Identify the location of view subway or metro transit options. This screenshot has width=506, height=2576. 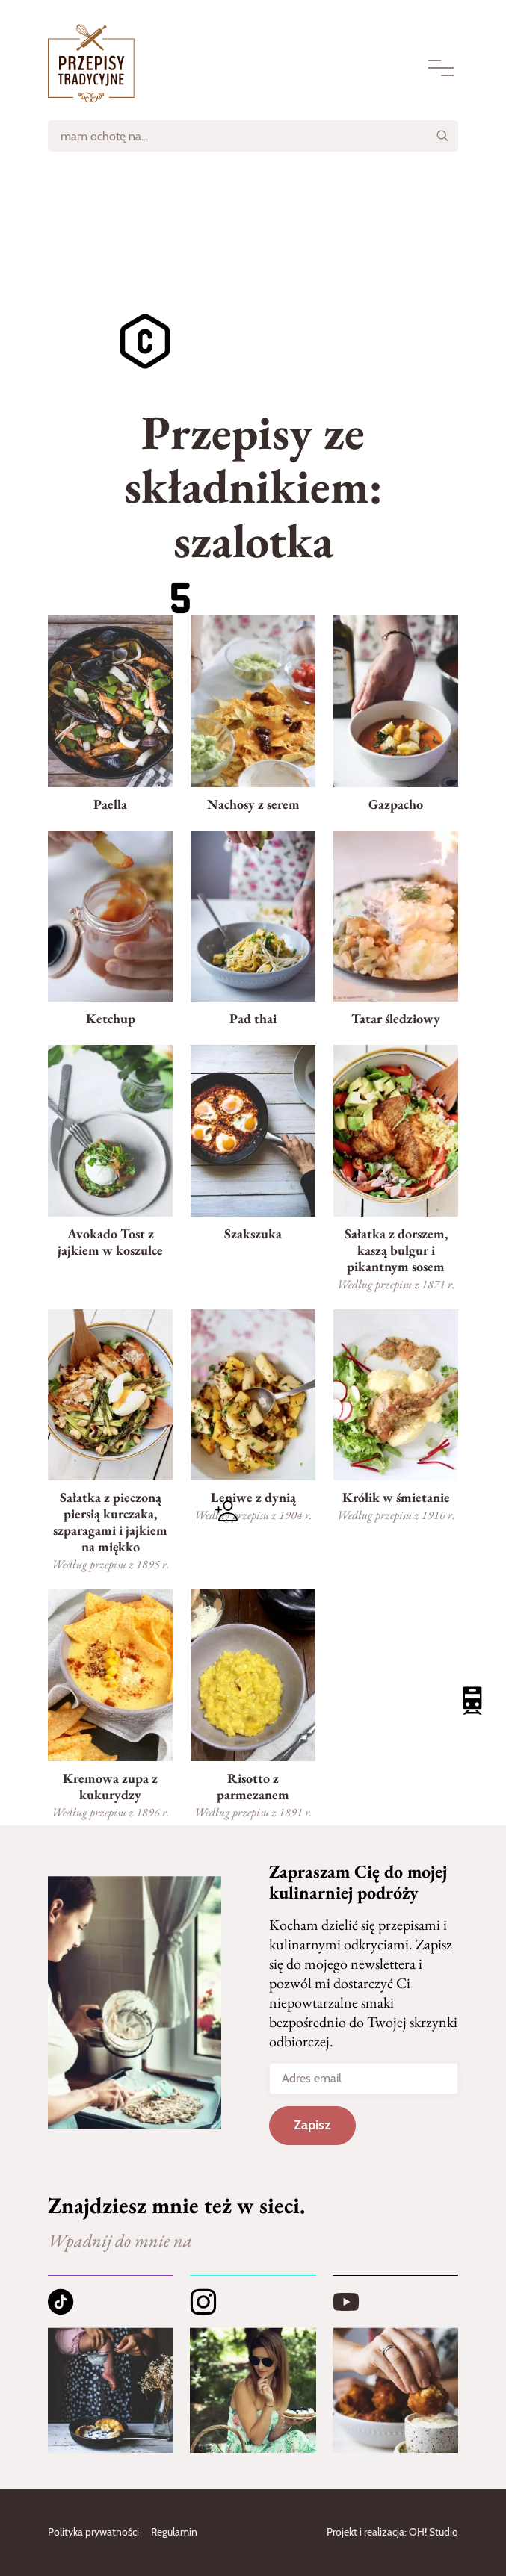
(472, 1701).